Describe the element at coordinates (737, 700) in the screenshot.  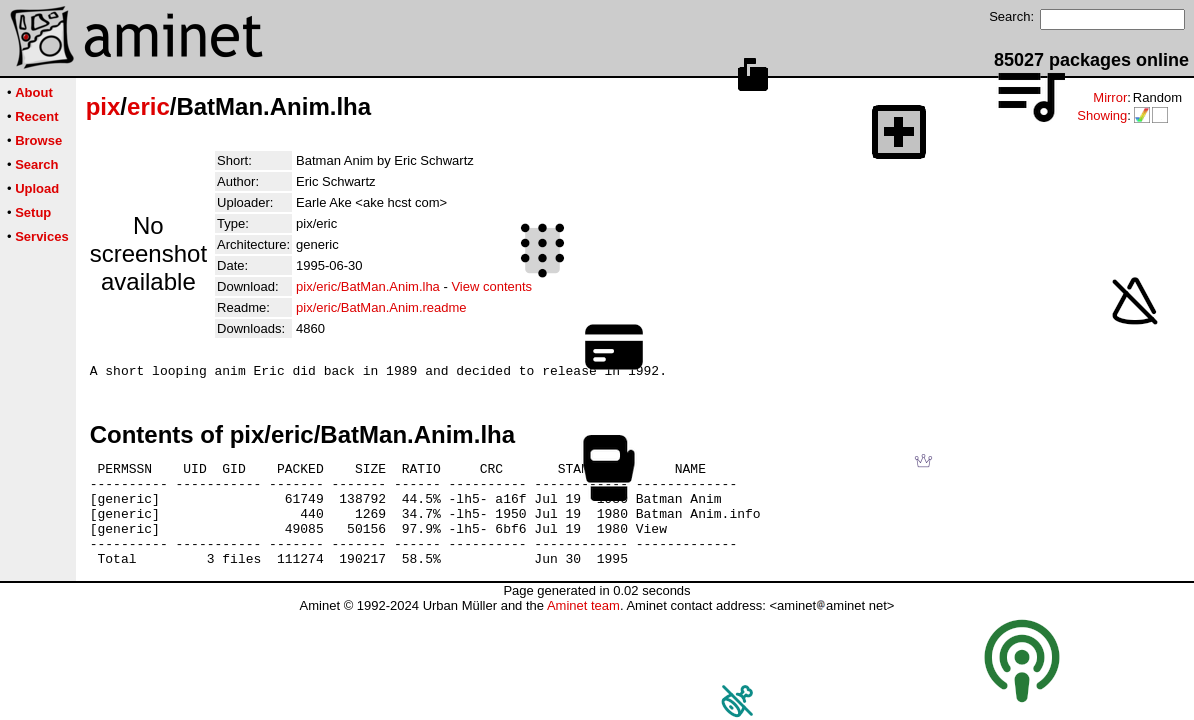
I see `indicates meat-free or vegetarian option` at that location.